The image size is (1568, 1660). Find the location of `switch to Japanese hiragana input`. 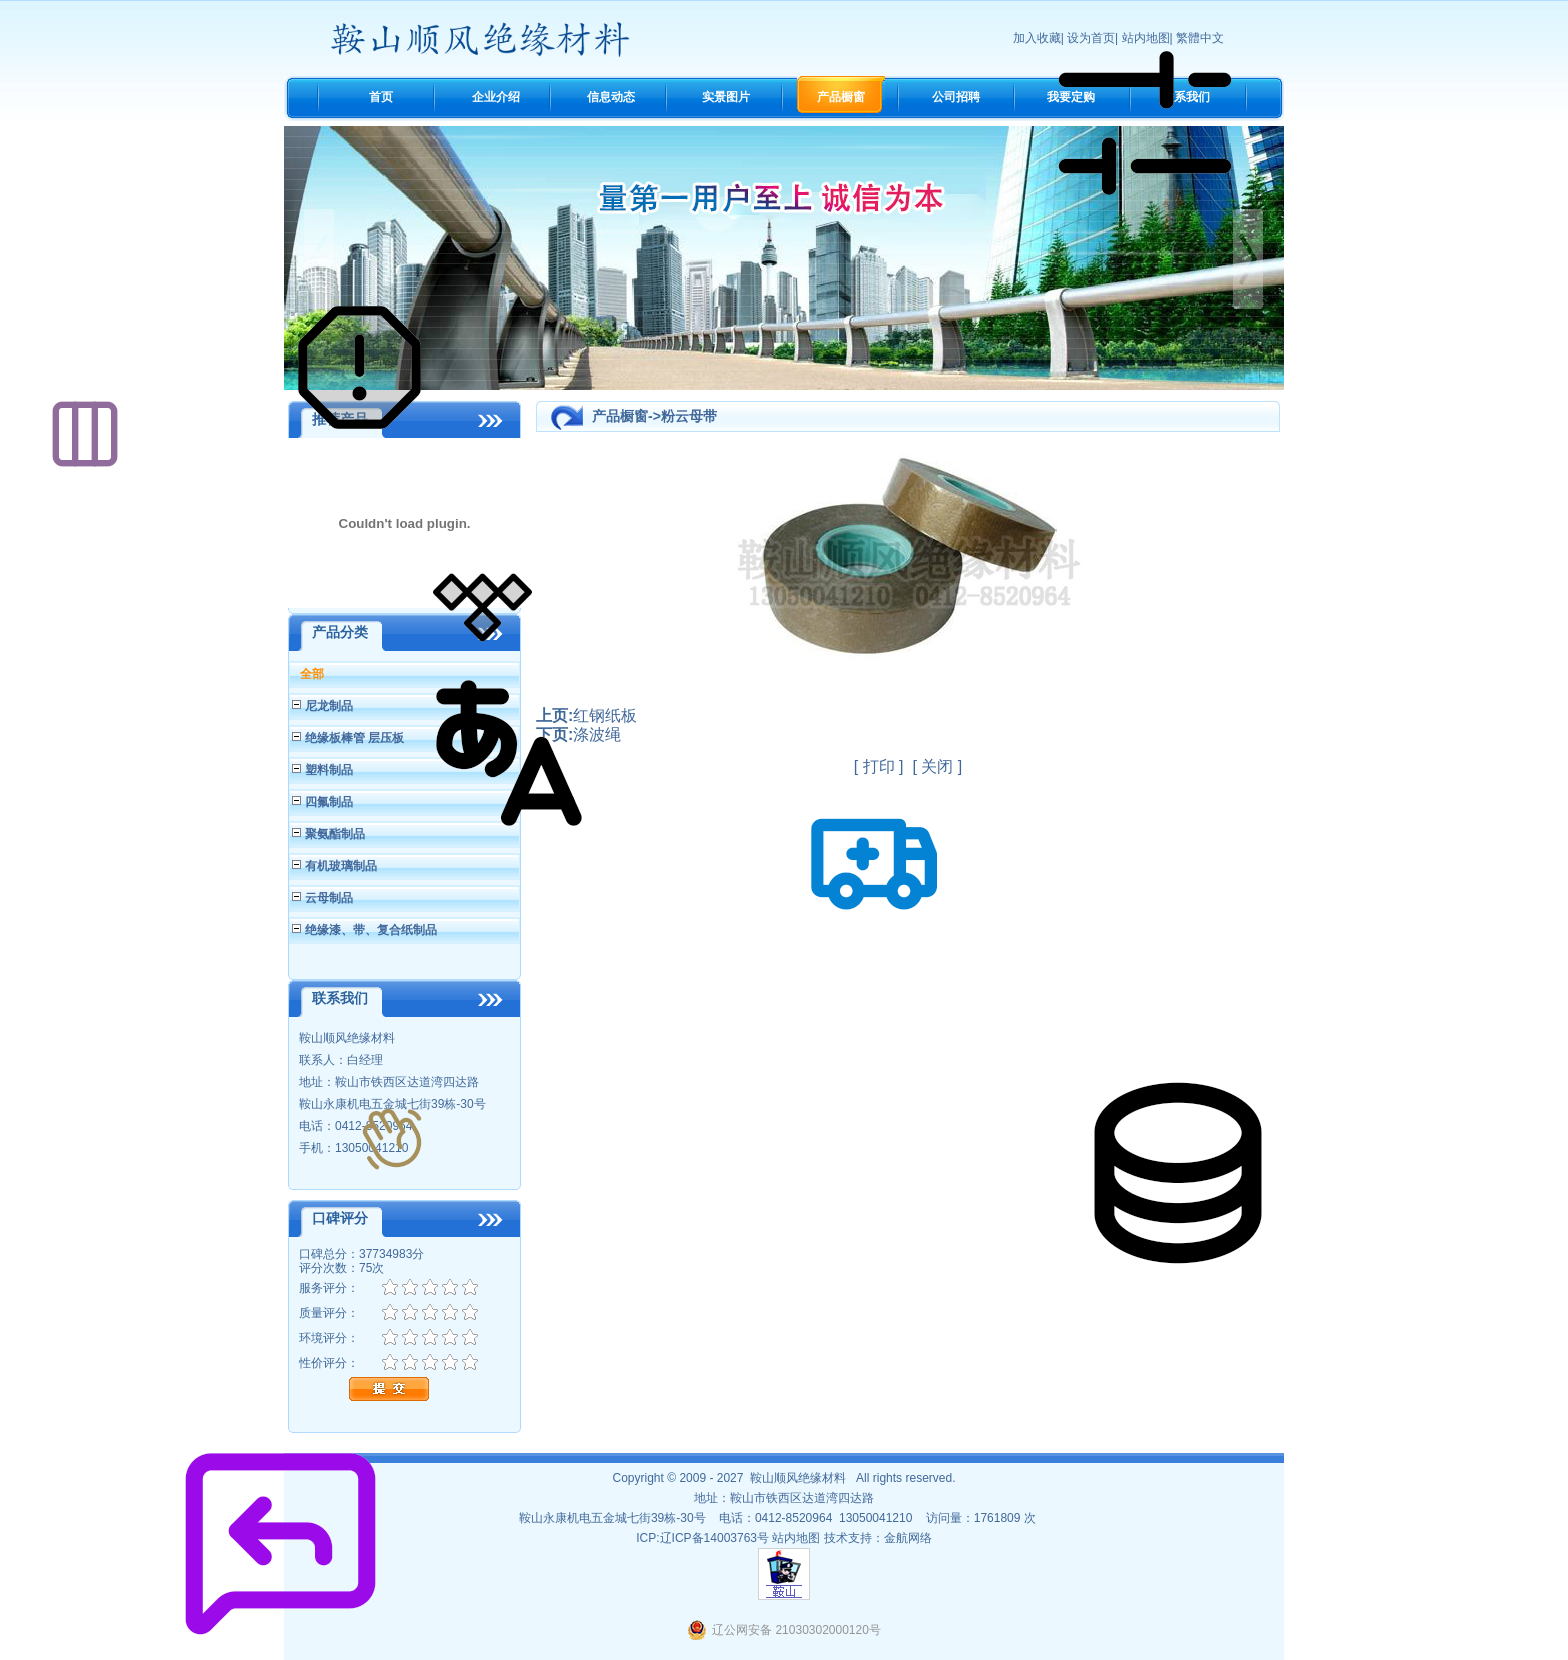

switch to Japanese hiragana input is located at coordinates (509, 753).